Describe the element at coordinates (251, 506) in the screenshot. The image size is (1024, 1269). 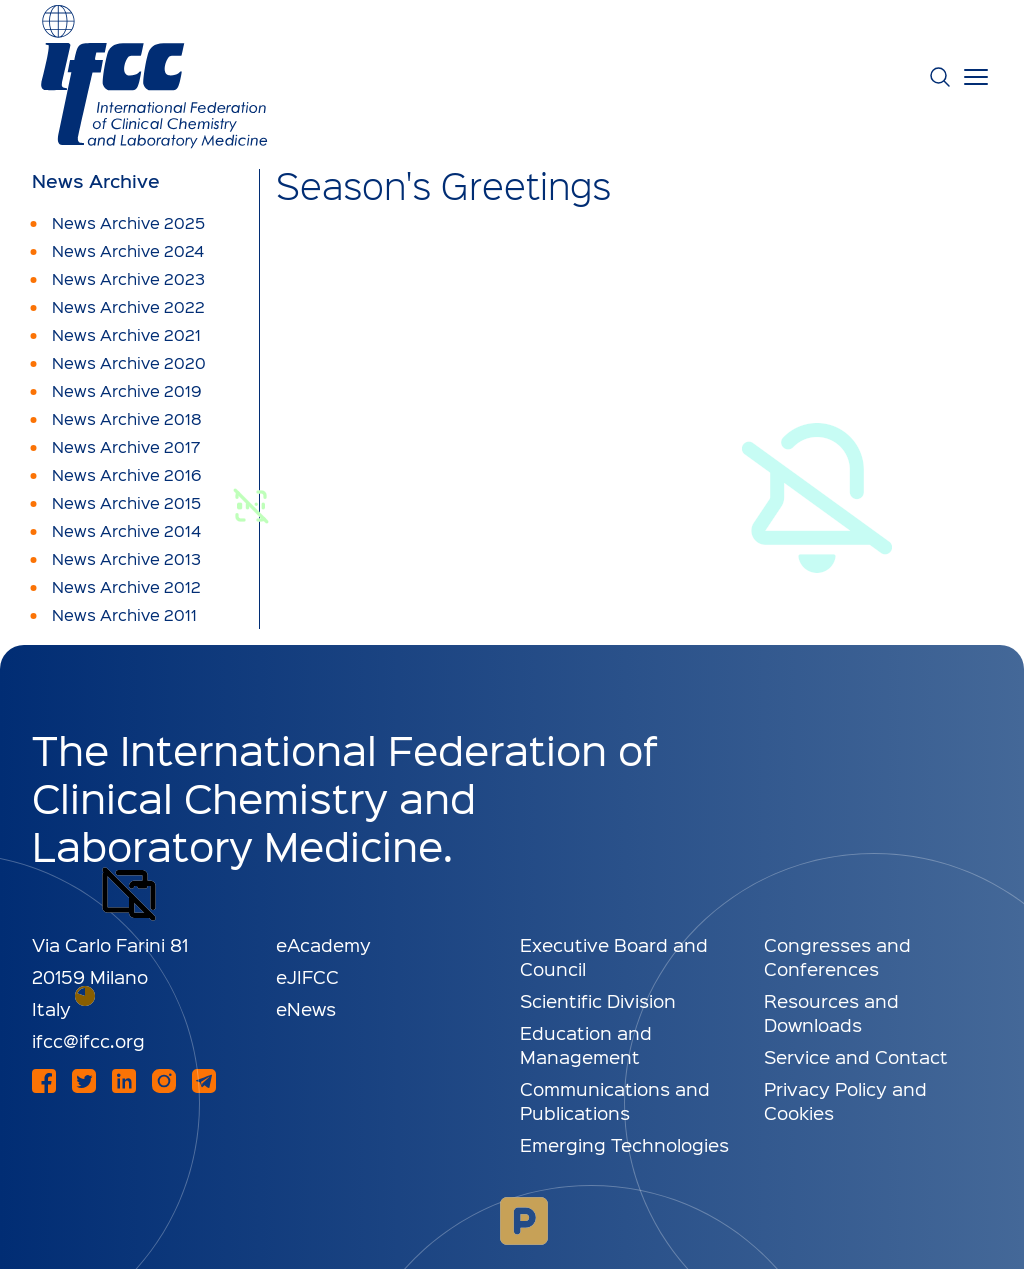
I see `barcode scanning is disabled` at that location.